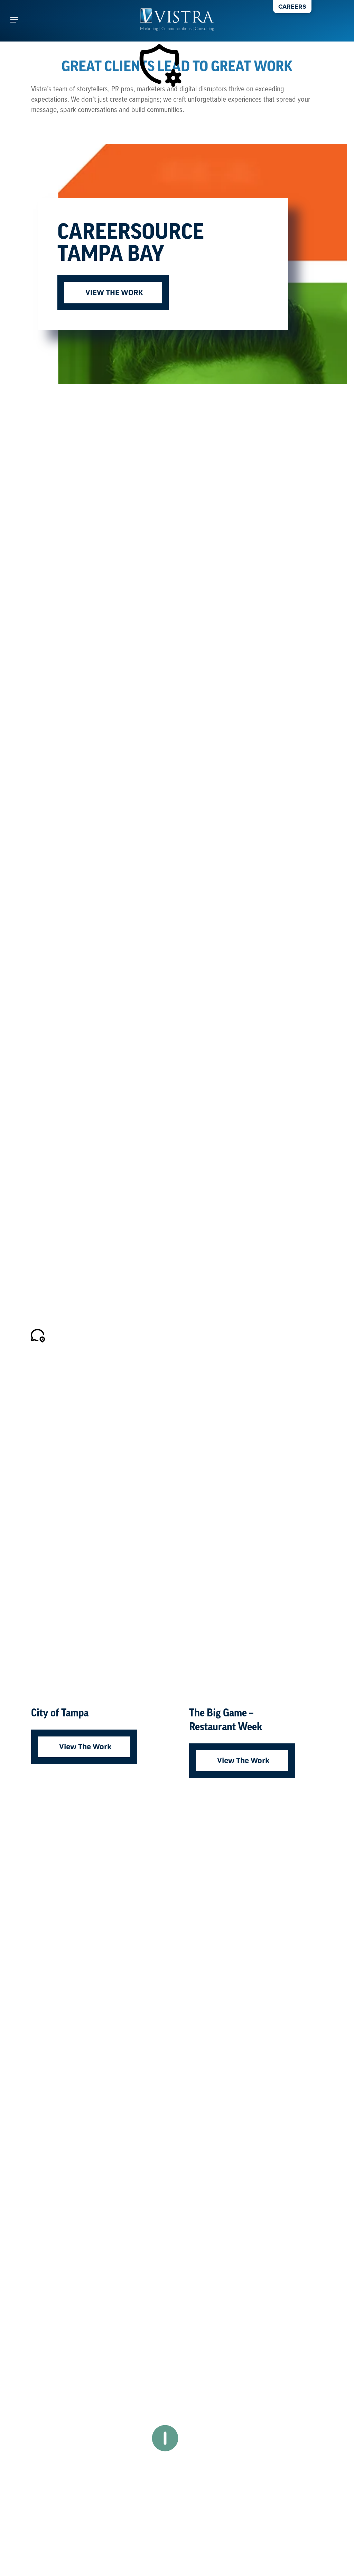  I want to click on access security settings, so click(159, 64).